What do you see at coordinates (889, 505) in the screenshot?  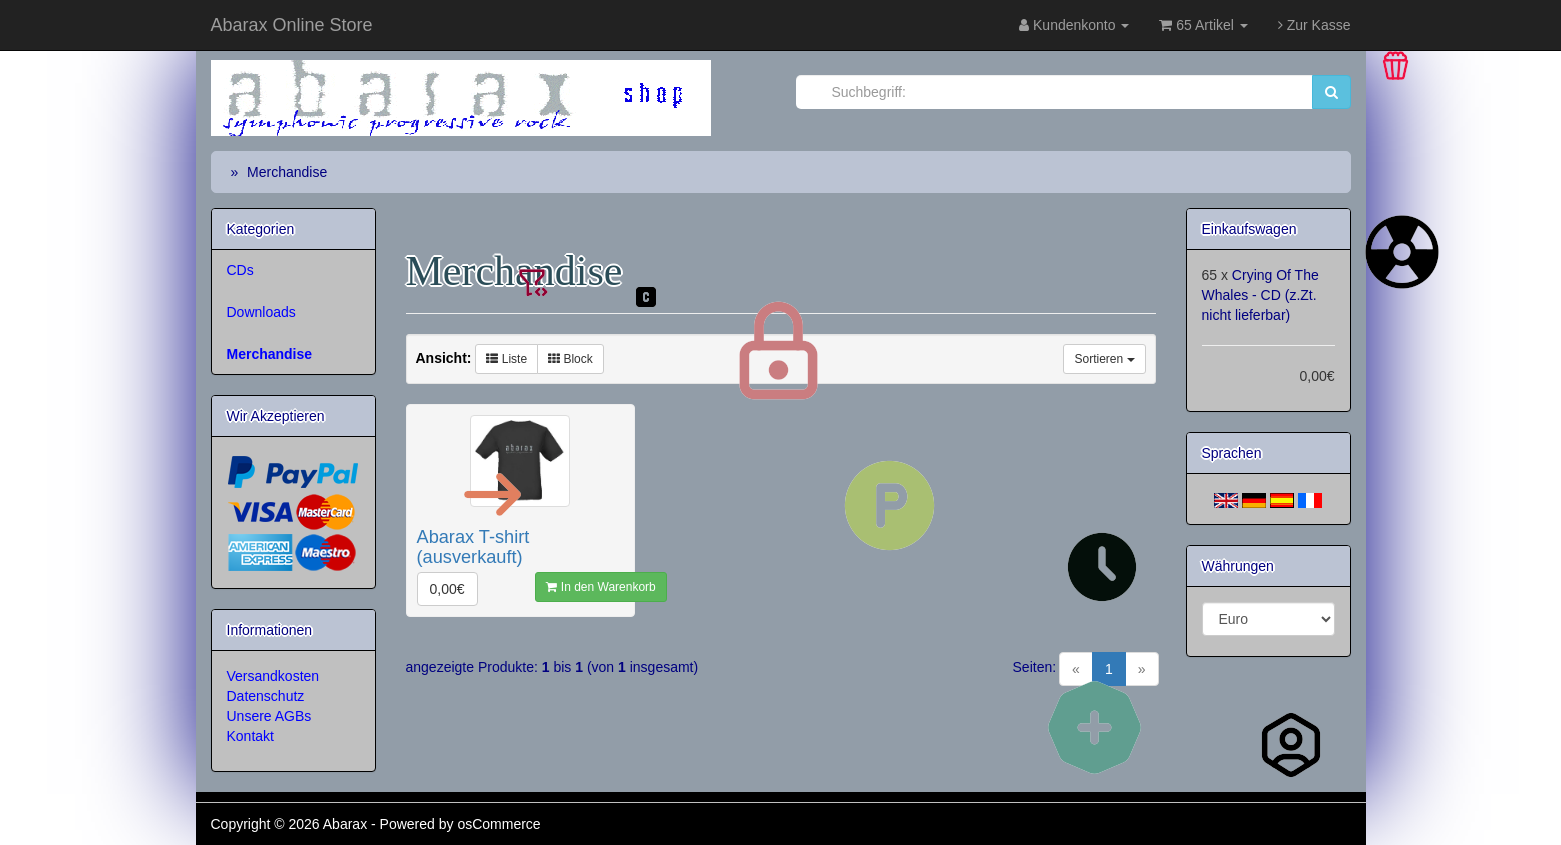 I see `find nearby parking locations` at bounding box center [889, 505].